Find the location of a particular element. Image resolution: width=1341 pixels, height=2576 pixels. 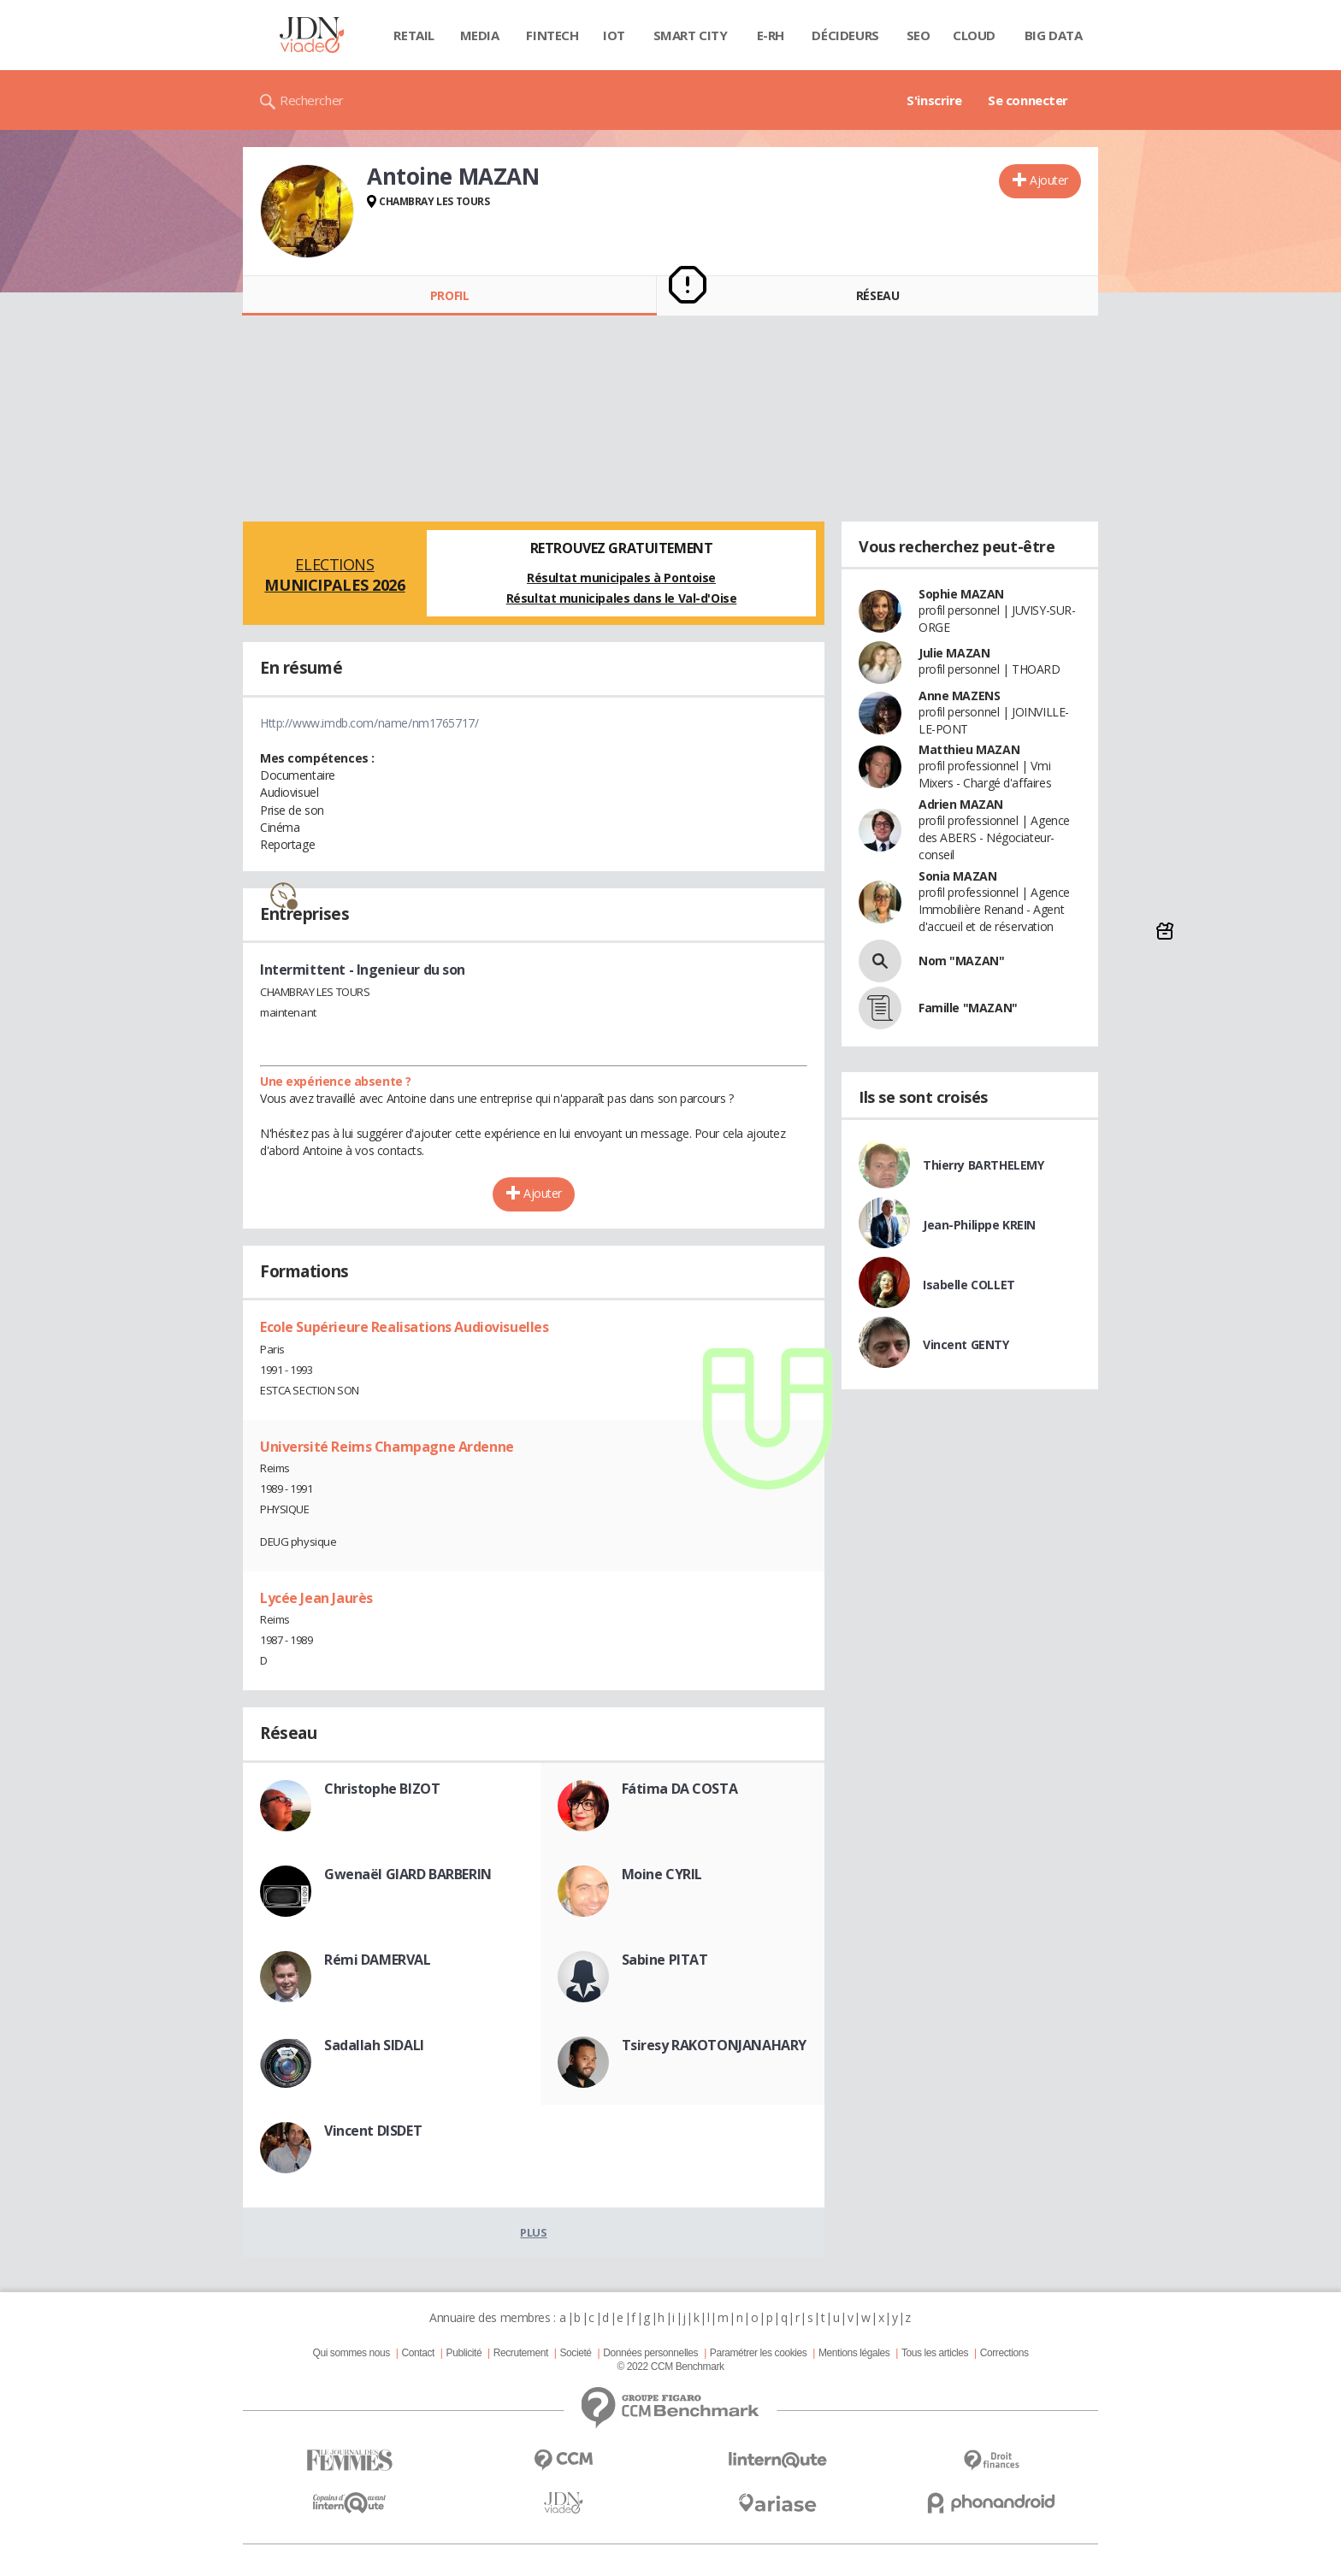

indicates a critical warning or error state is located at coordinates (688, 285).